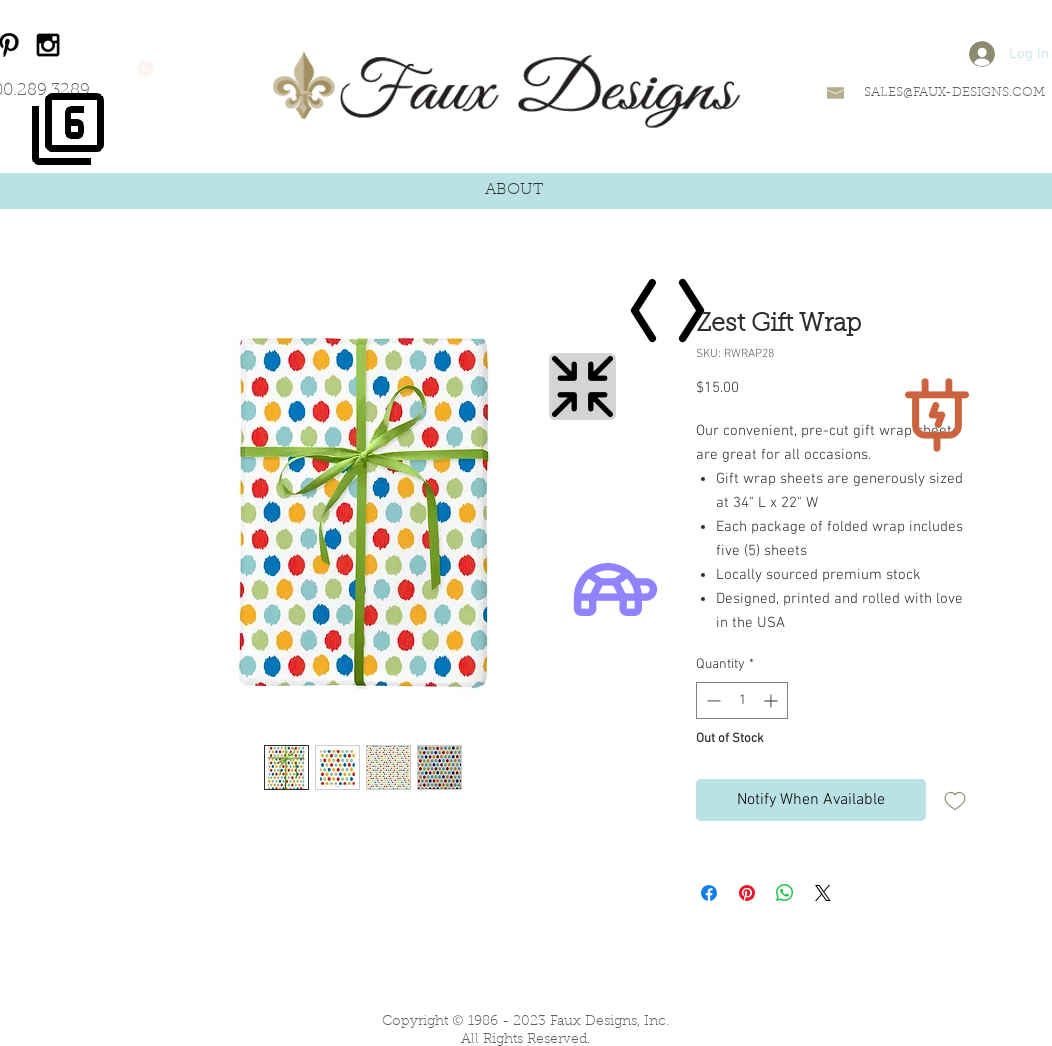  What do you see at coordinates (937, 415) in the screenshot?
I see `device is currently charging` at bounding box center [937, 415].